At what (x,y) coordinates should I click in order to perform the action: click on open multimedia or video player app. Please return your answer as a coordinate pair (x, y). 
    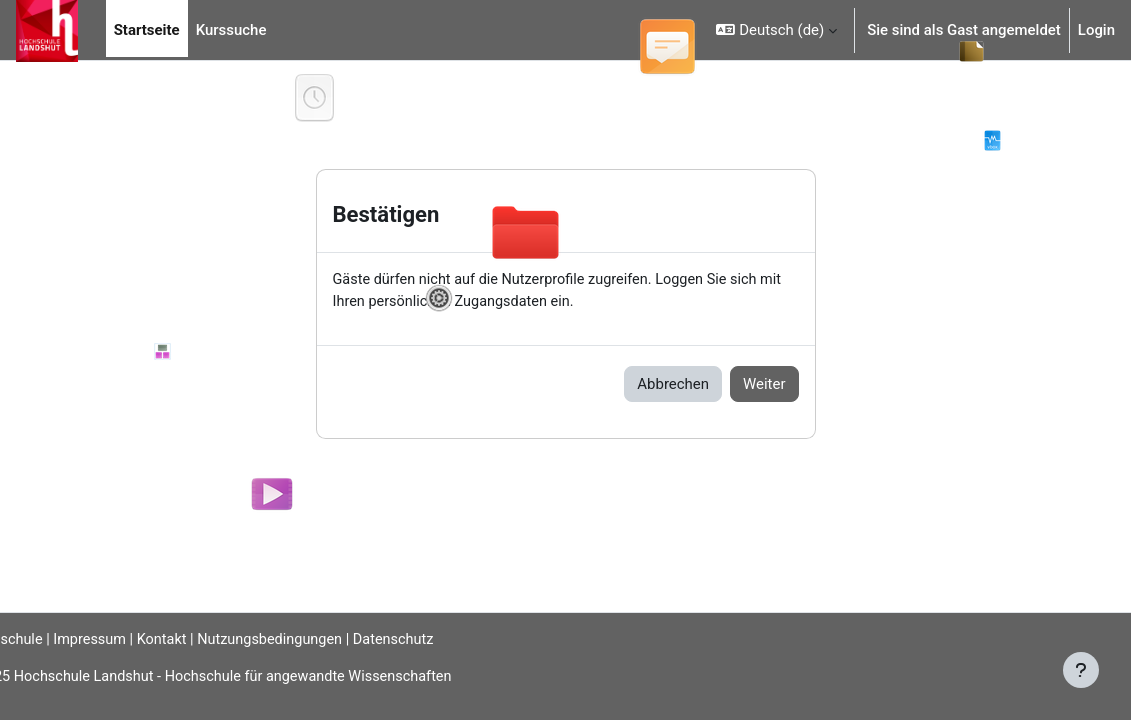
    Looking at the image, I should click on (272, 494).